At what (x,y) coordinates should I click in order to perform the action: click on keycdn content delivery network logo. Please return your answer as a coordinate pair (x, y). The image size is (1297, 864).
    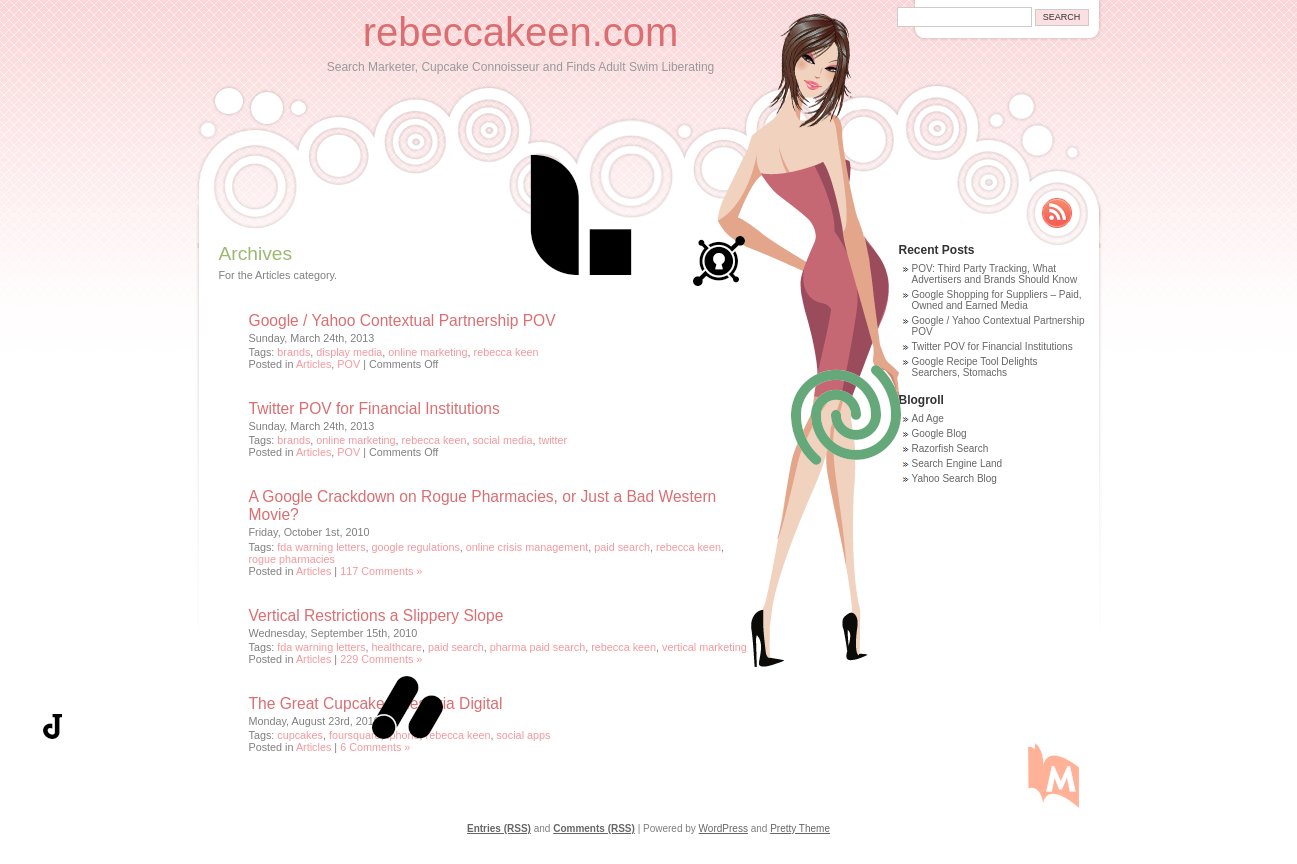
    Looking at the image, I should click on (719, 261).